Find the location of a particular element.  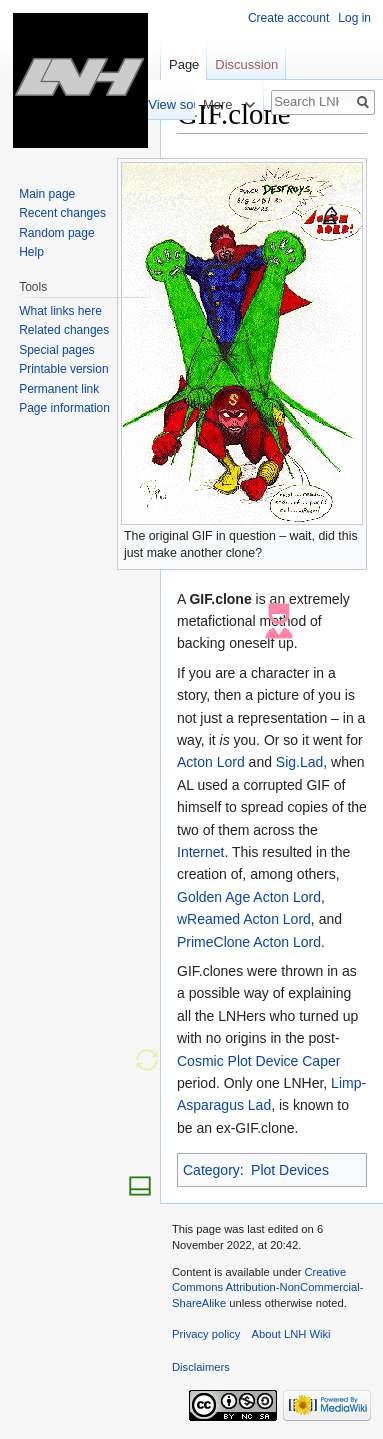

switch to bottom panel layout is located at coordinates (140, 1186).